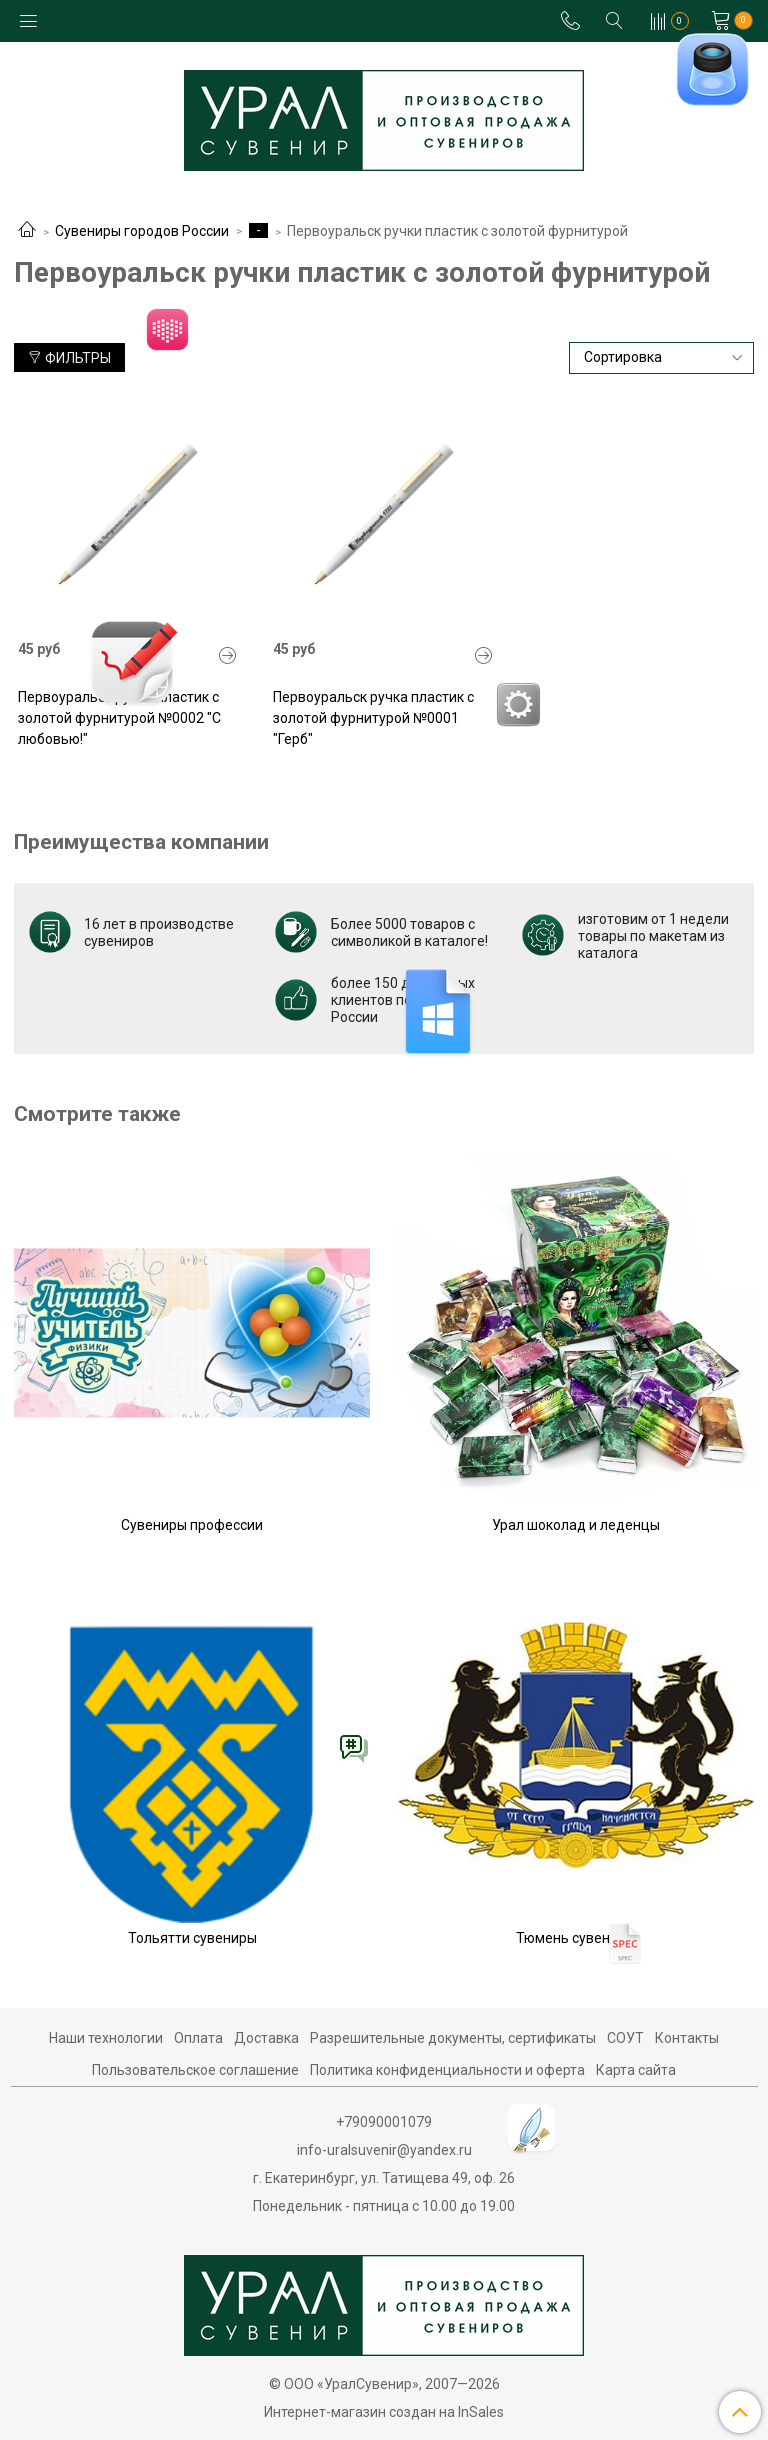 The image size is (768, 2440). I want to click on open polari irc chat application, so click(354, 1749).